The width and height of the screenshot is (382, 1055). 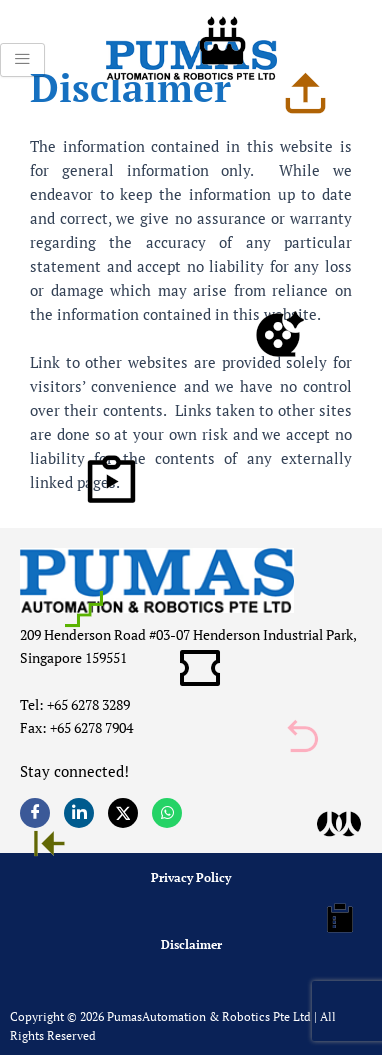 I want to click on view your tickets or passes, so click(x=200, y=668).